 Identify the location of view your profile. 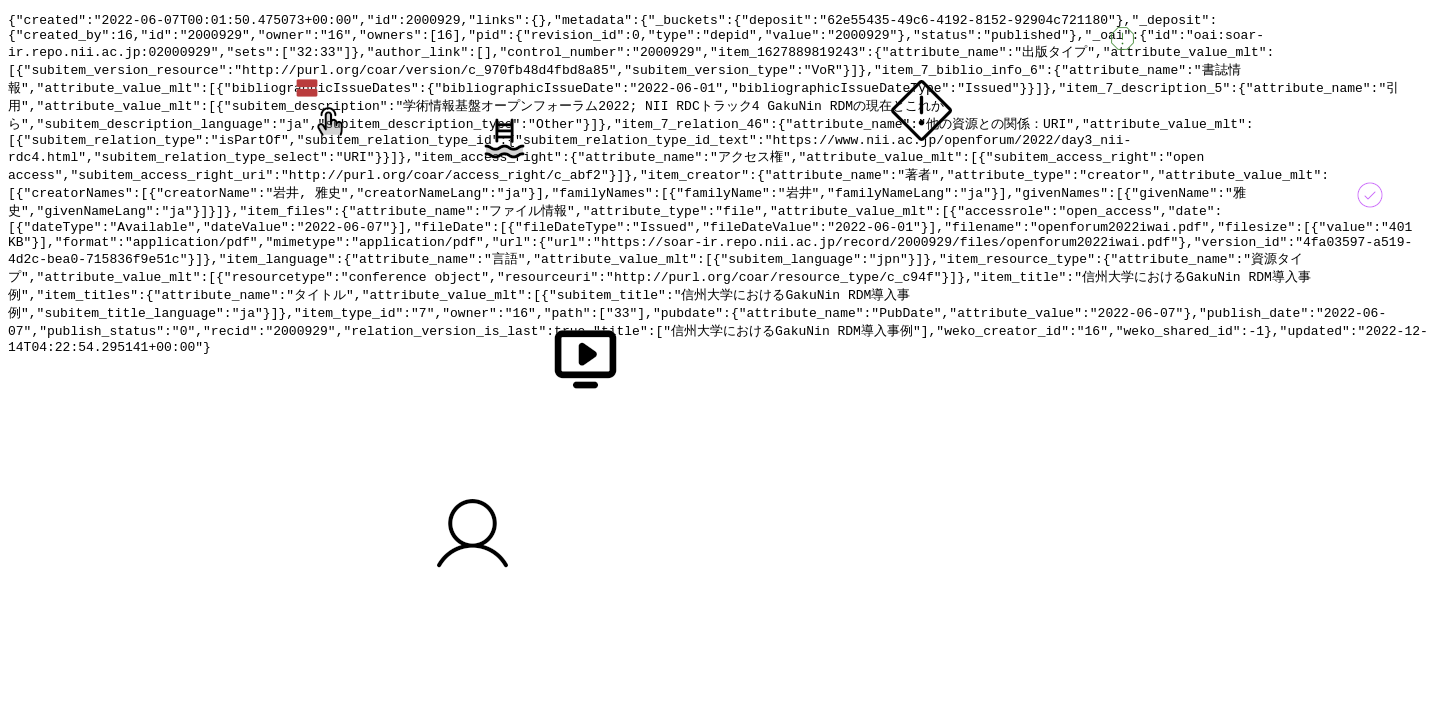
(472, 534).